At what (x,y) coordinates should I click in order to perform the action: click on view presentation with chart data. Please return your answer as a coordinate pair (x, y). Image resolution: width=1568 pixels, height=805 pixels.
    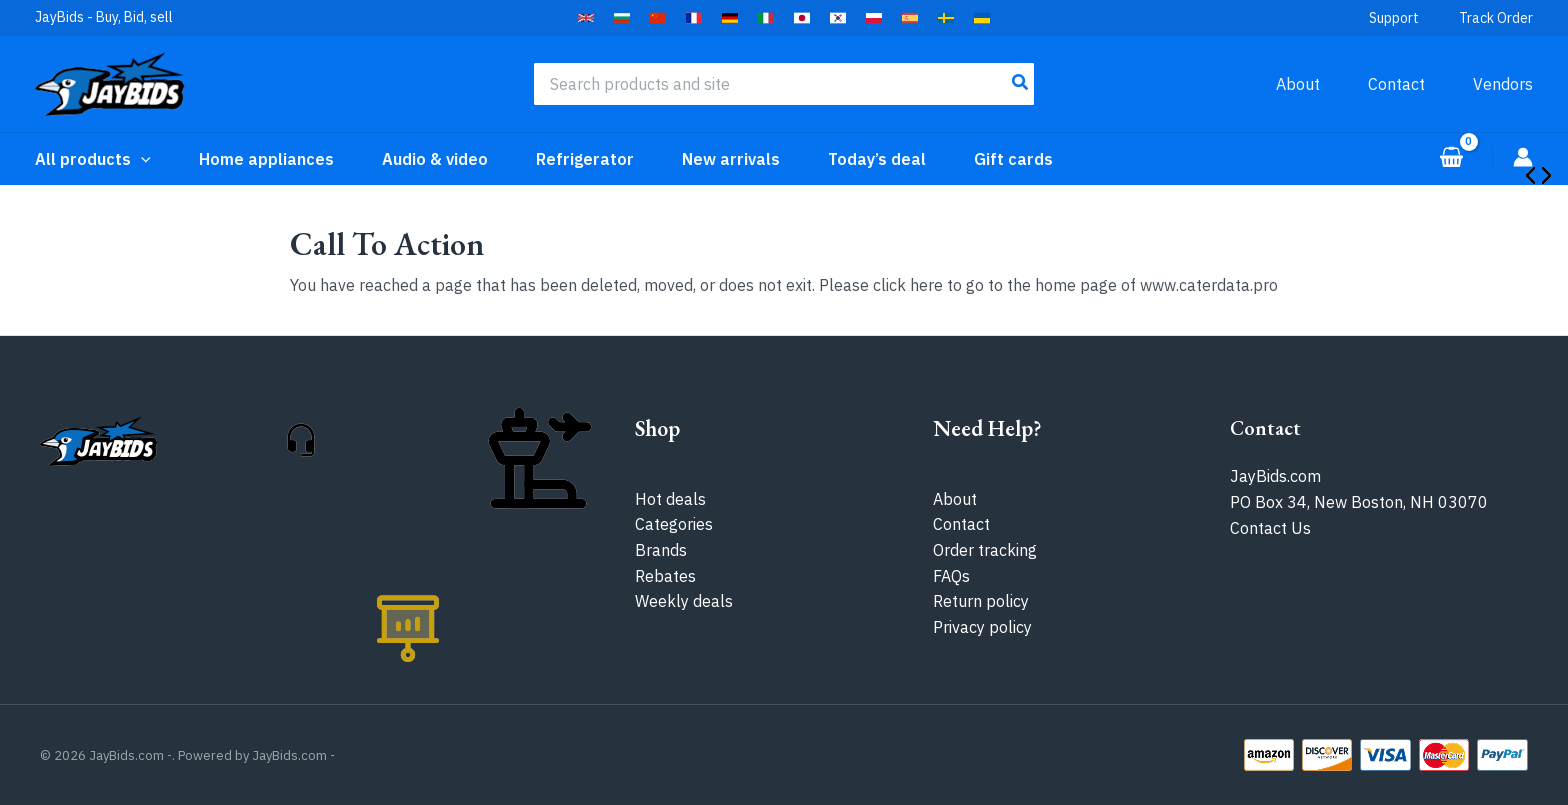
    Looking at the image, I should click on (408, 624).